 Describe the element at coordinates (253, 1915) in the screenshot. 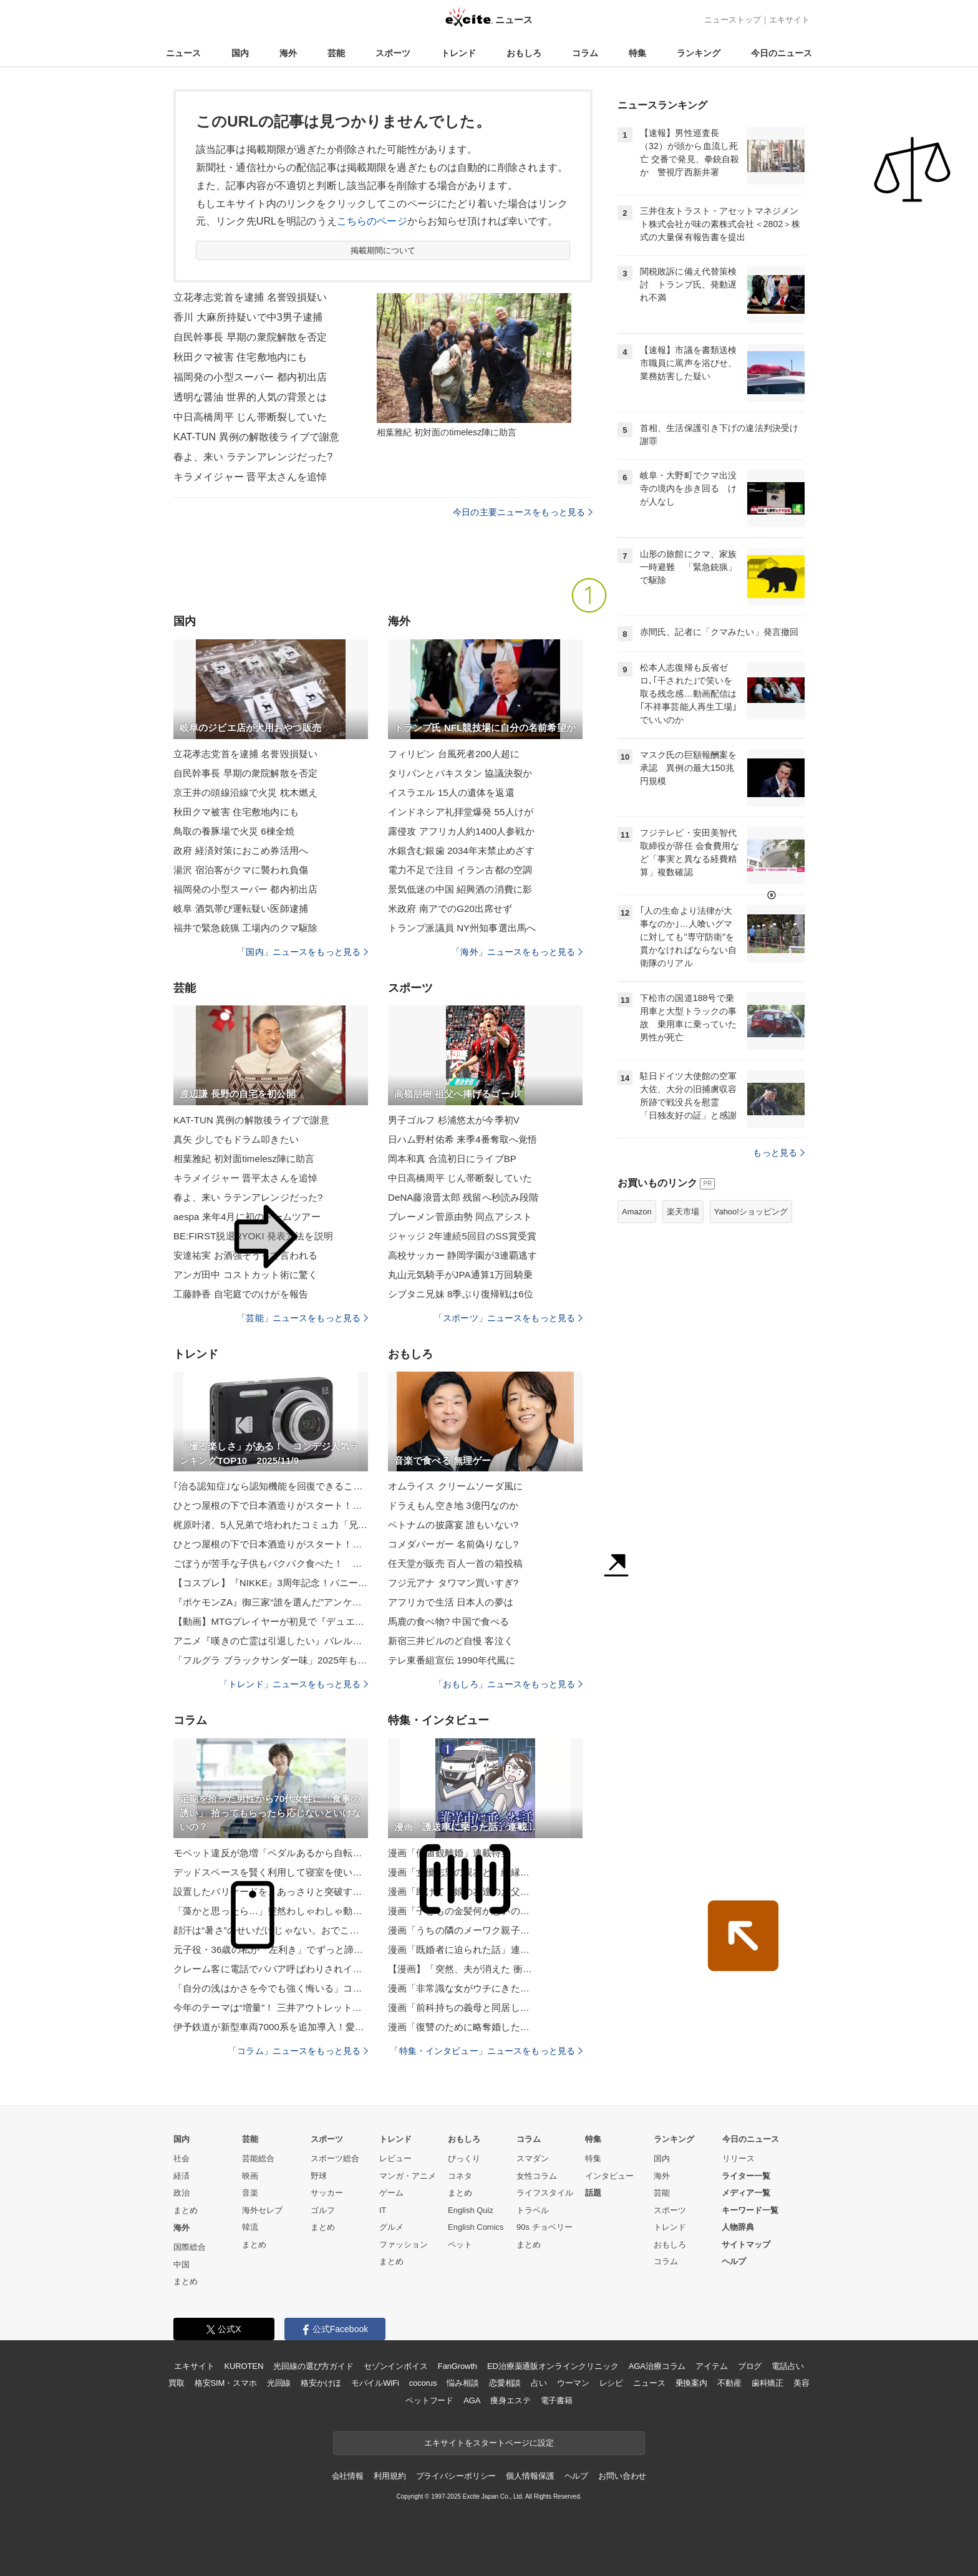

I see `access device camera settings` at that location.